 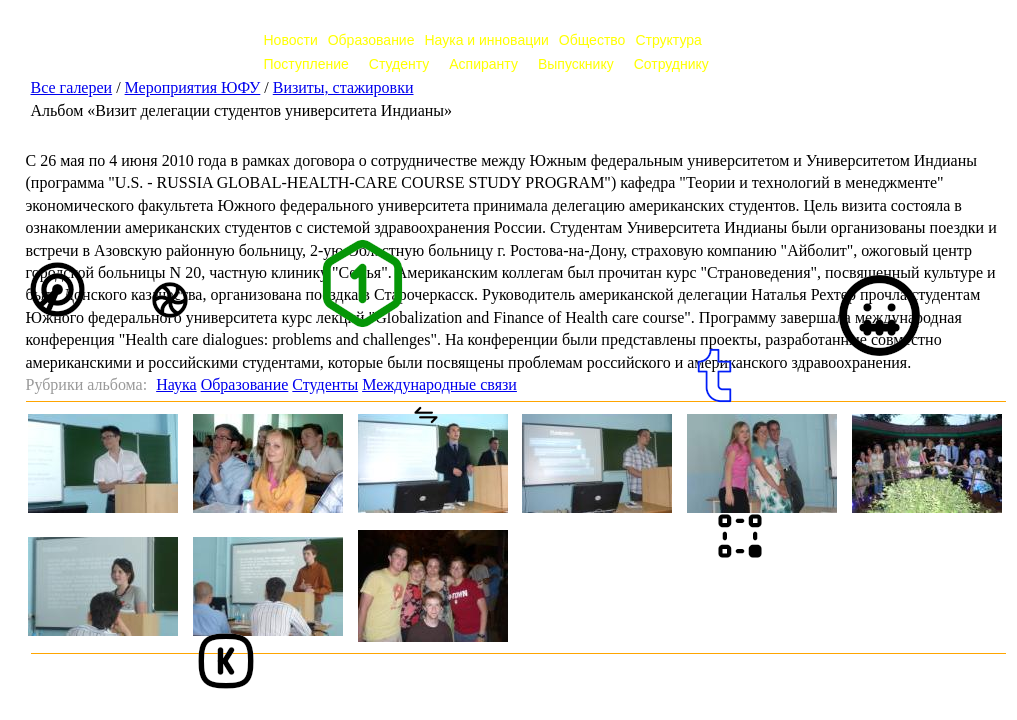 What do you see at coordinates (879, 315) in the screenshot?
I see `indicates a muted or silenced notification state` at bounding box center [879, 315].